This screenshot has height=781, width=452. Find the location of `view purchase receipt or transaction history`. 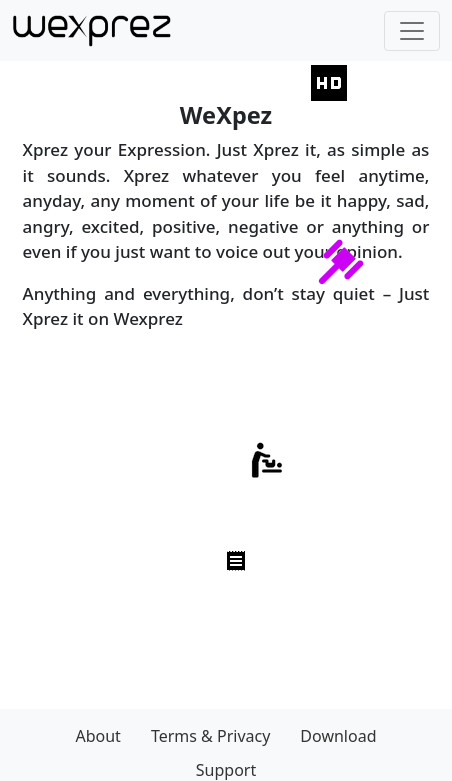

view purchase receipt or transaction history is located at coordinates (236, 561).